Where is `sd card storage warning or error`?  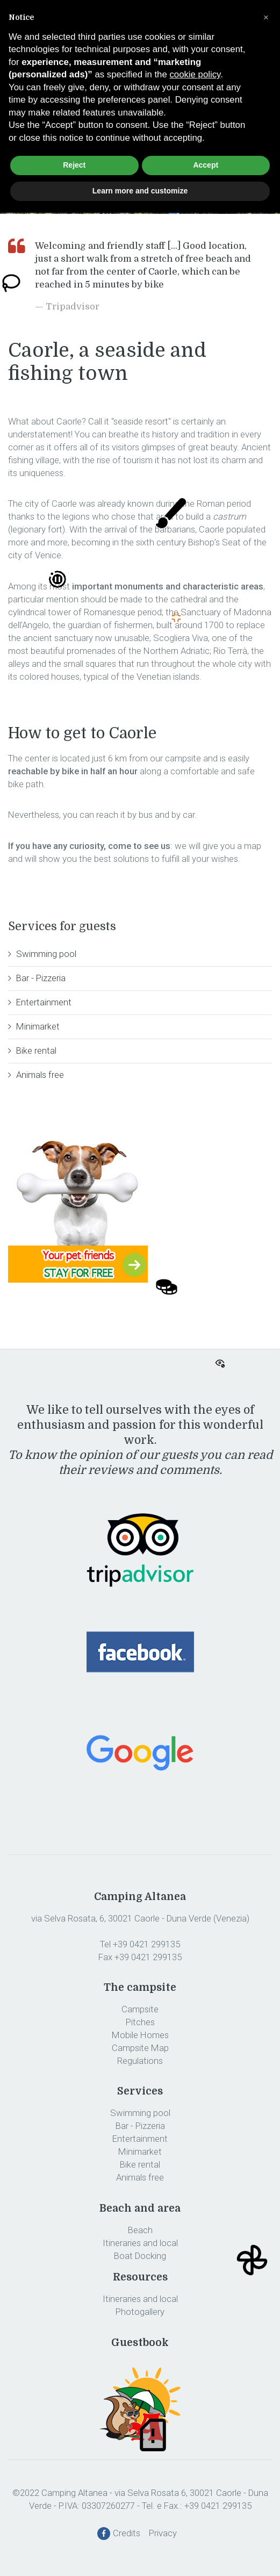 sd card storage warning or error is located at coordinates (153, 2435).